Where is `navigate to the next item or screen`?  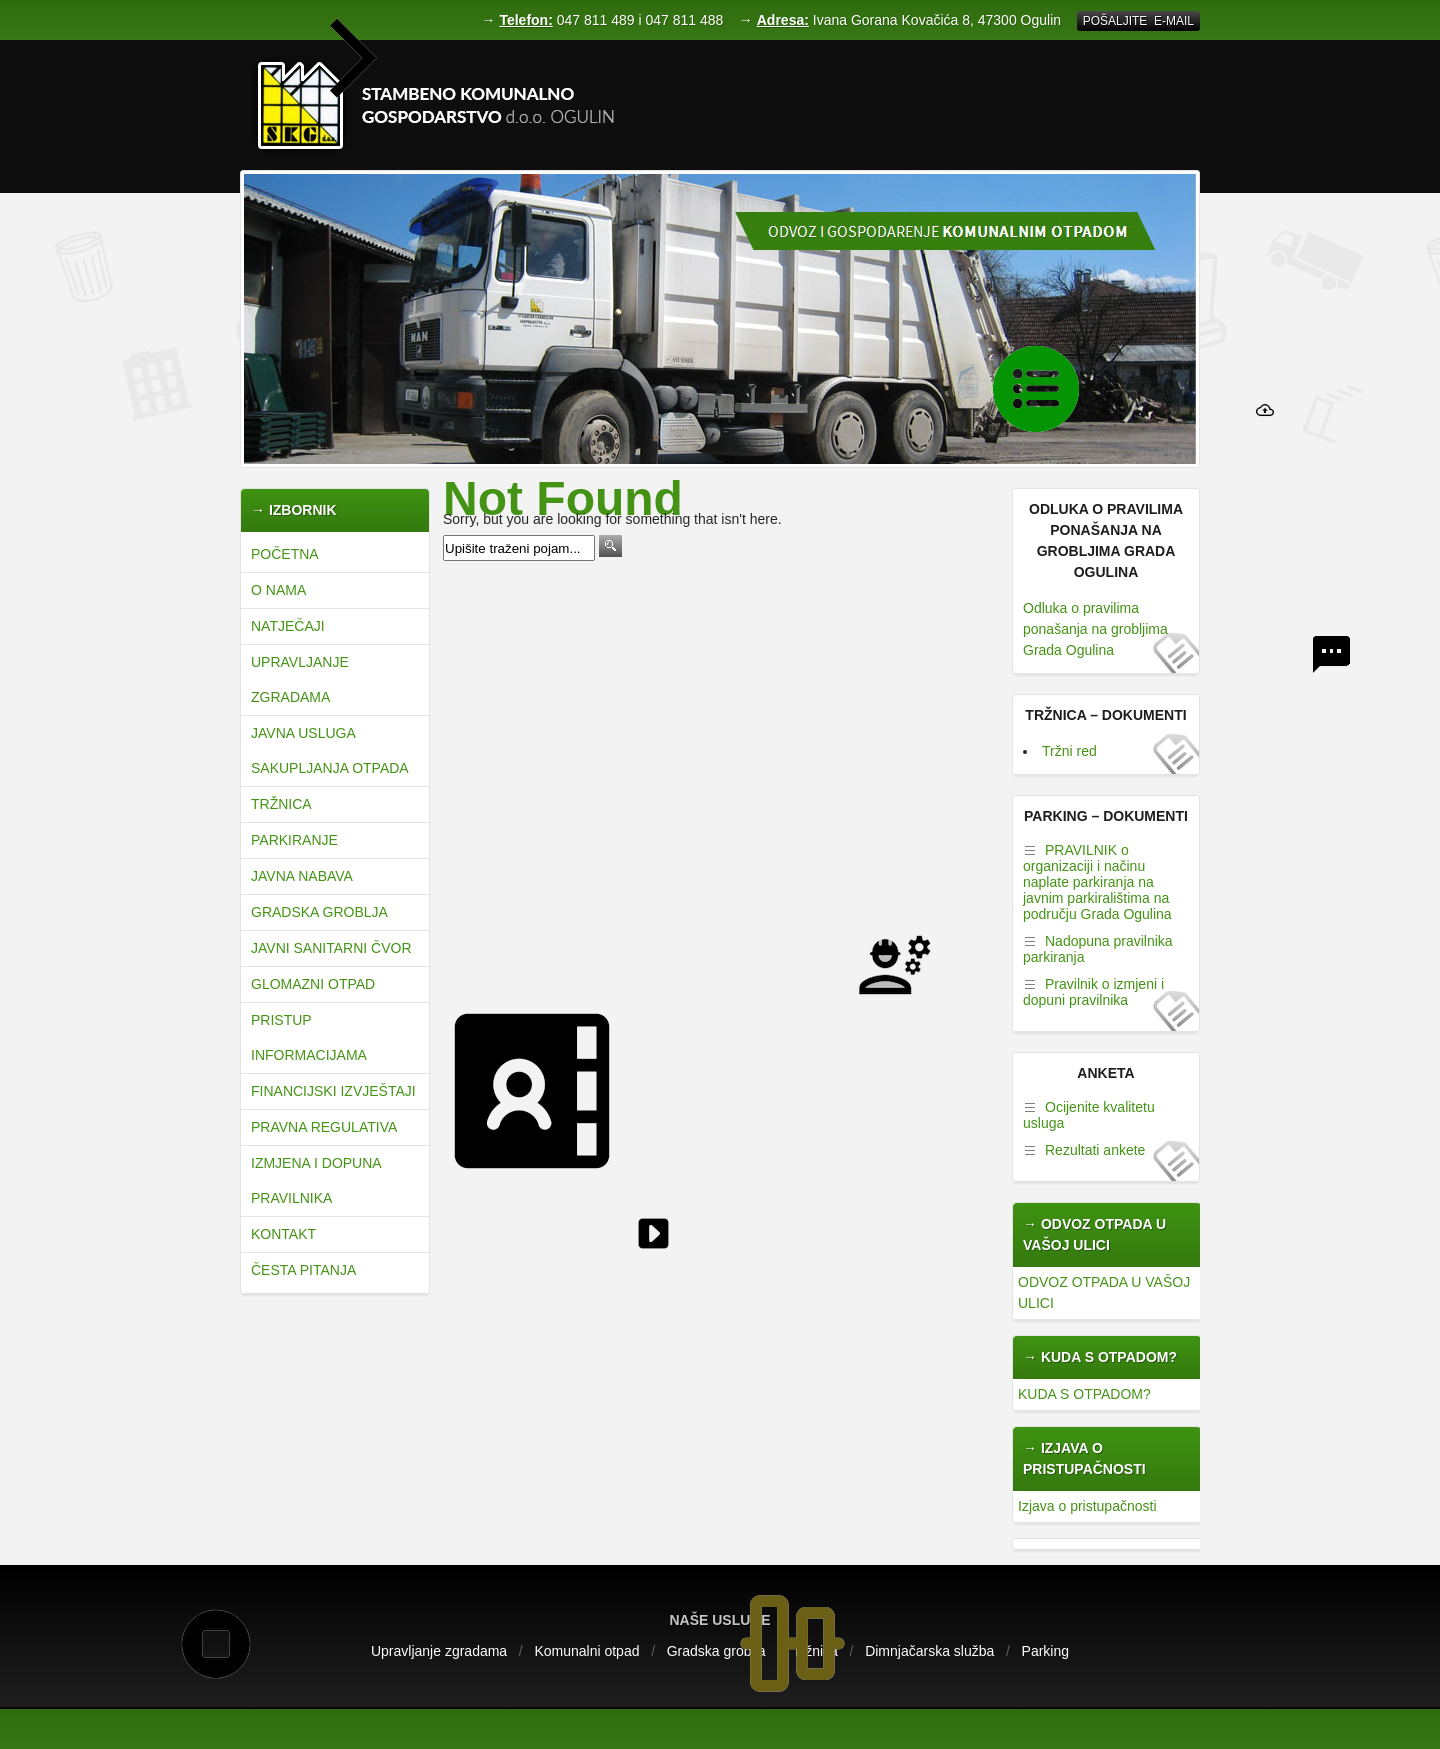
navigate to the next item or screen is located at coordinates (352, 58).